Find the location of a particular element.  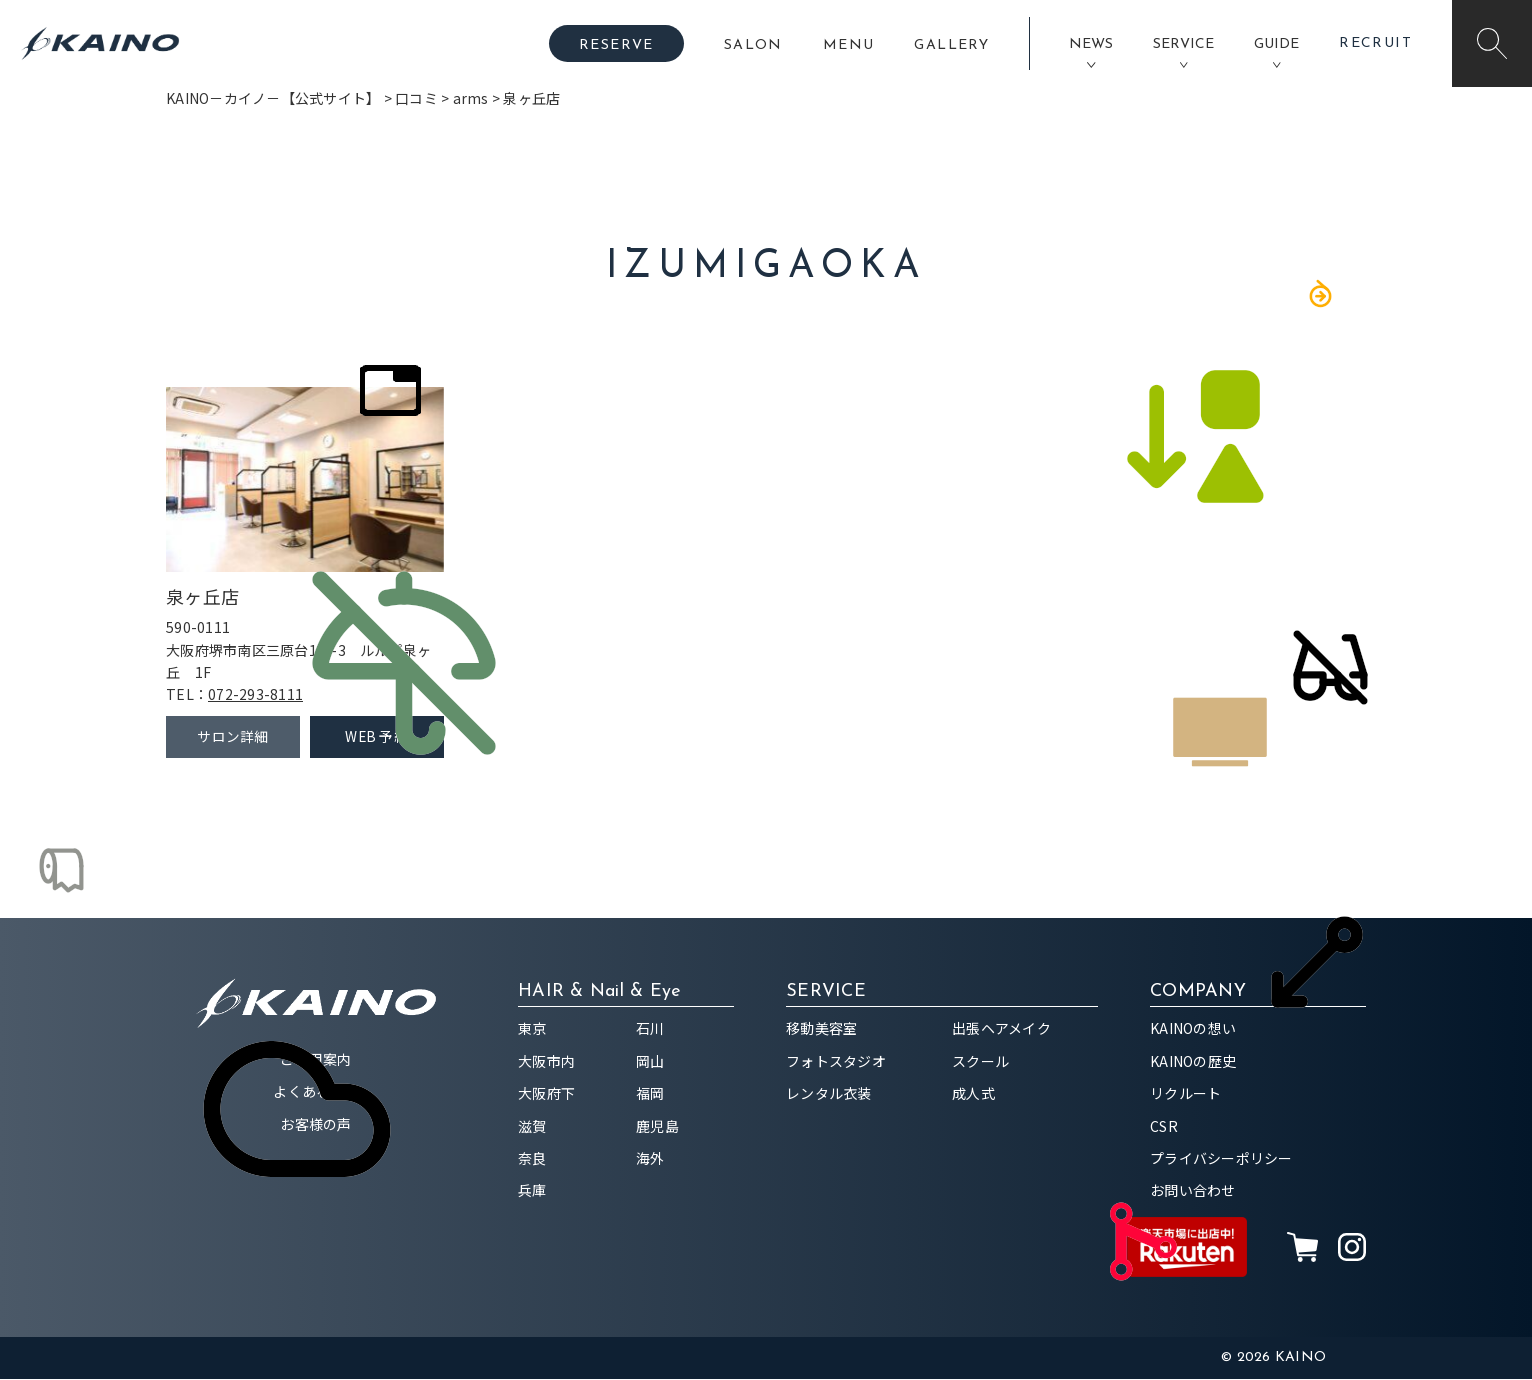

access cloud storage is located at coordinates (297, 1109).